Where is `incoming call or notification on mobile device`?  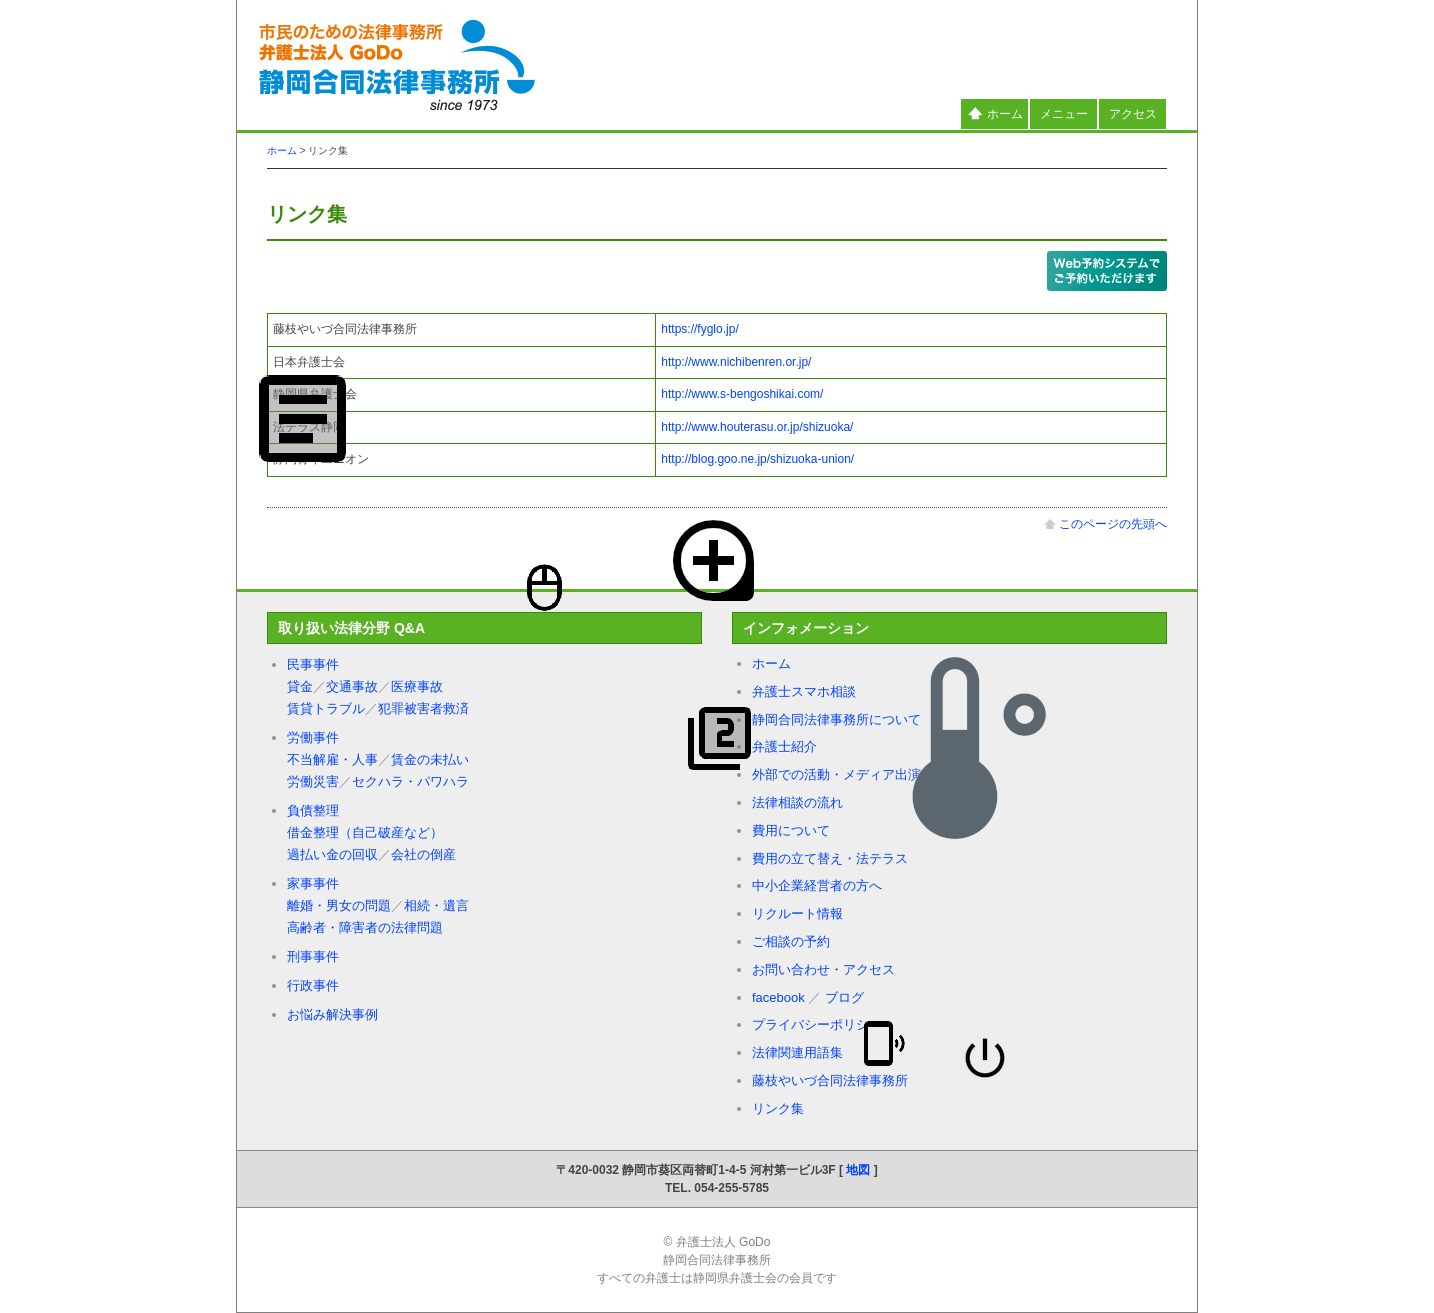
incoming call or notification on mobile device is located at coordinates (884, 1043).